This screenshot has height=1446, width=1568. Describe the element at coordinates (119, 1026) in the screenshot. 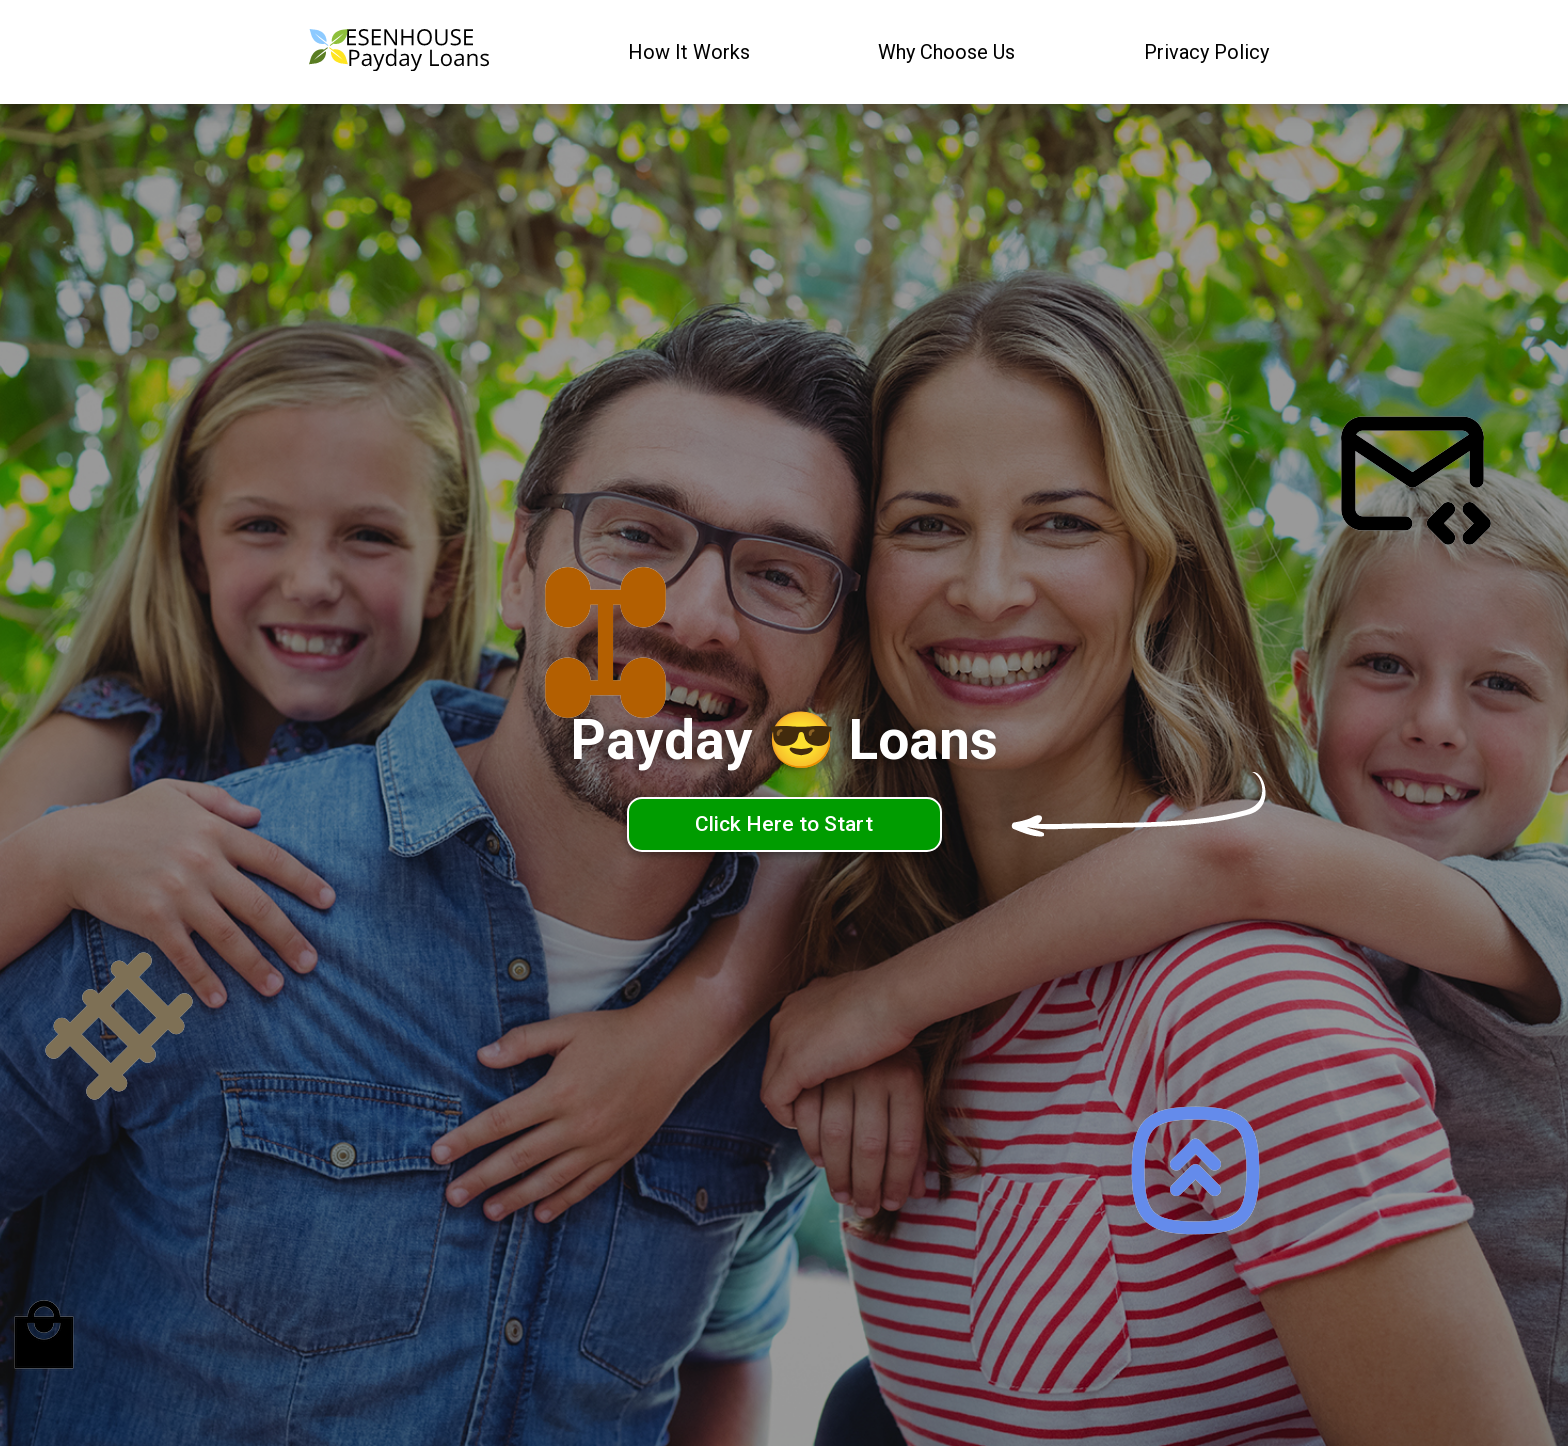

I see `view track or railway information` at that location.